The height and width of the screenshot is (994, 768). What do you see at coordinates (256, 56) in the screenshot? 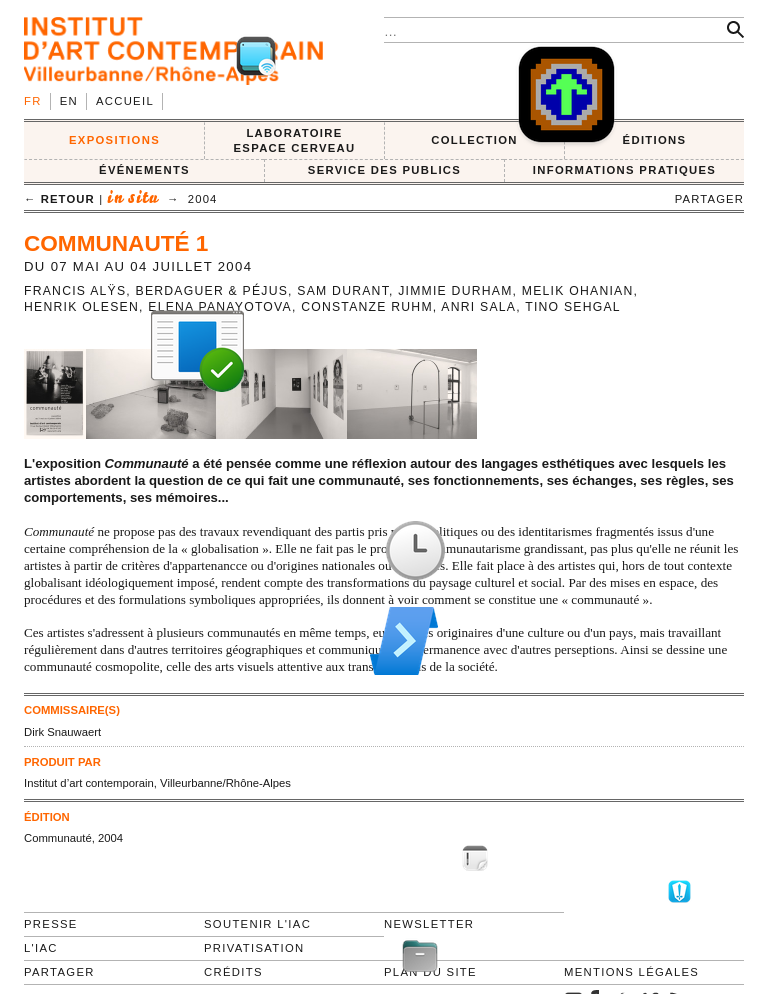
I see `open remote desktop app` at bounding box center [256, 56].